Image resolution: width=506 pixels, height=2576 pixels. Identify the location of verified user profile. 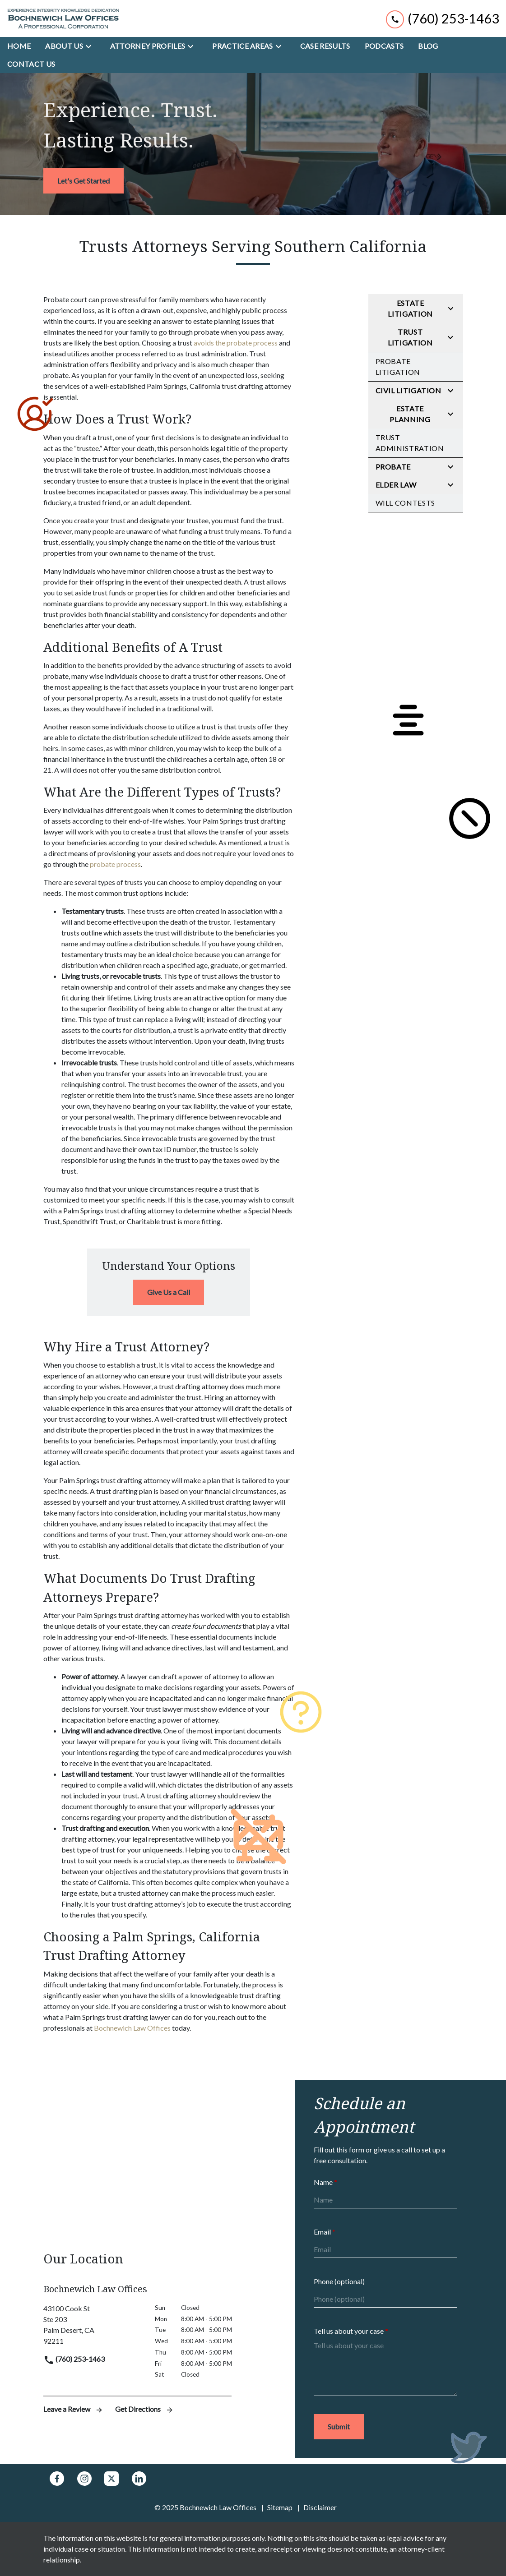
(34, 414).